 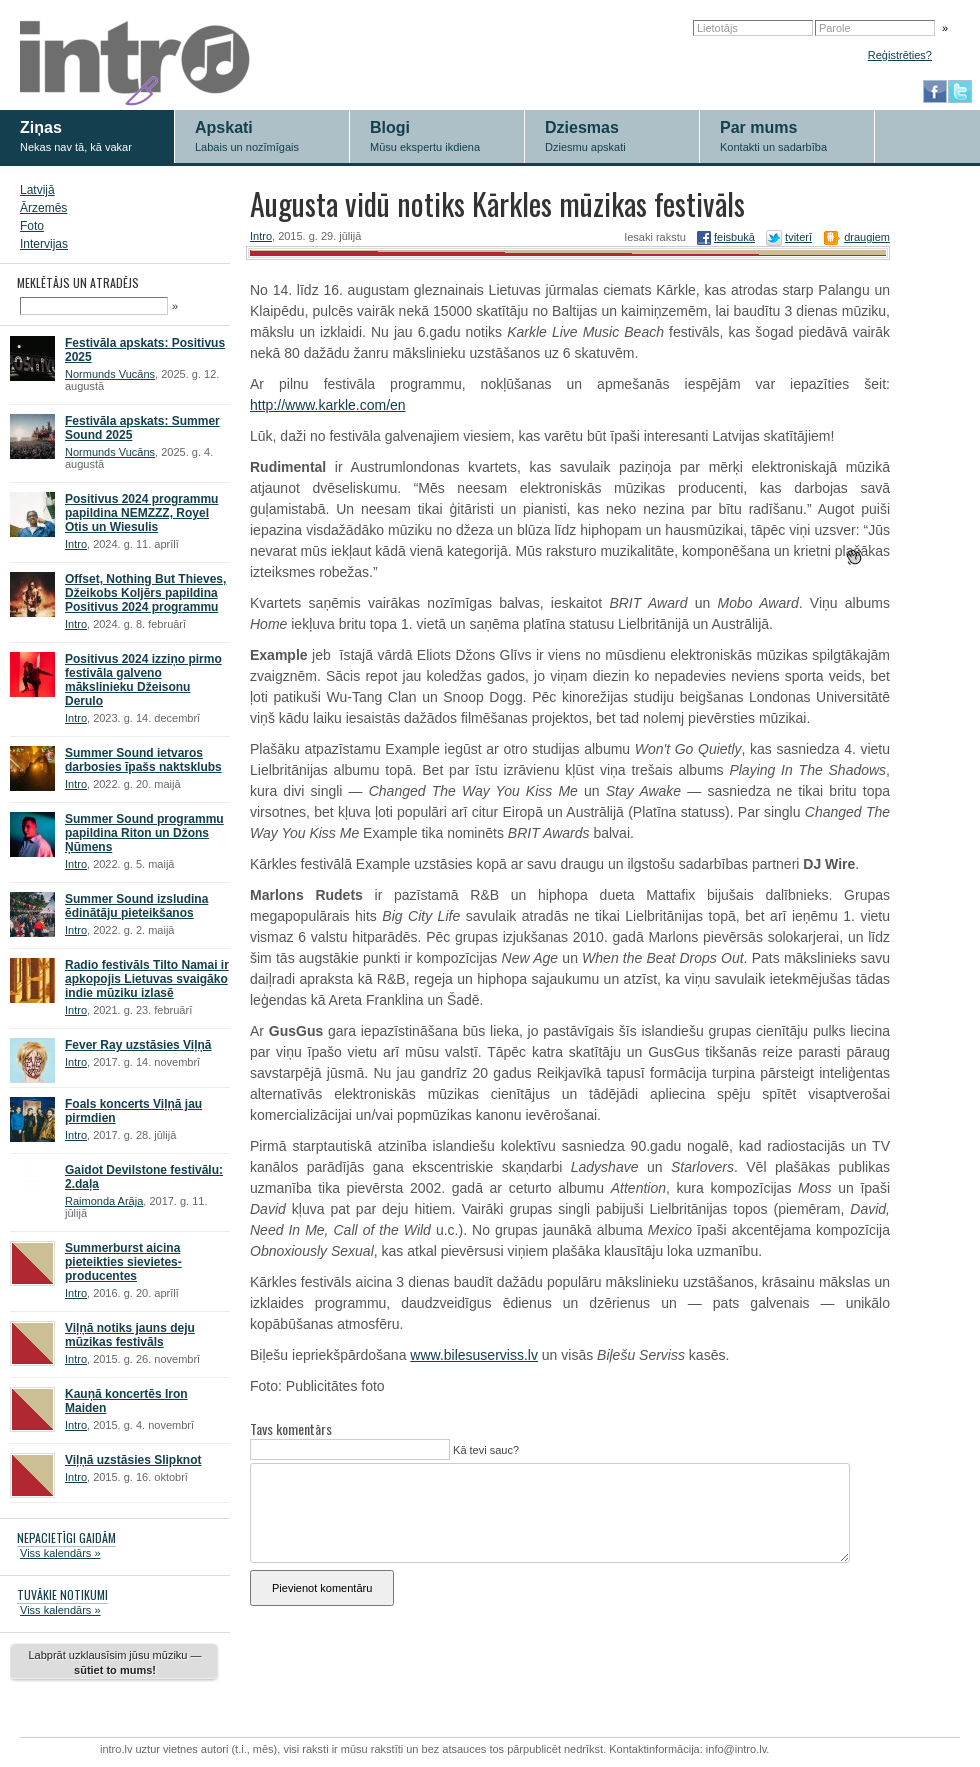 What do you see at coordinates (854, 557) in the screenshot?
I see `send a friendly greeting or wave` at bounding box center [854, 557].